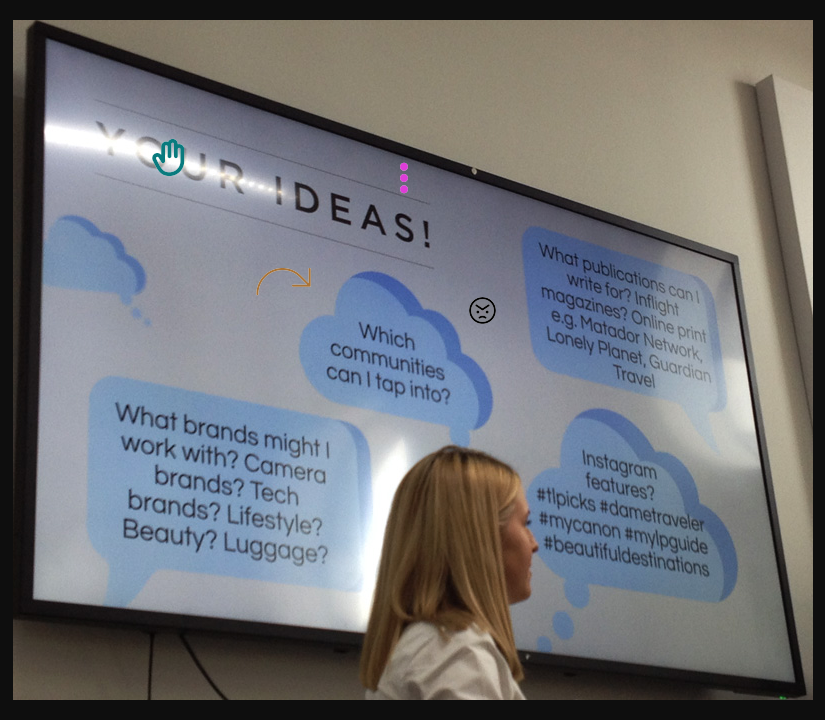 Image resolution: width=825 pixels, height=720 pixels. I want to click on redo last action, so click(282, 279).